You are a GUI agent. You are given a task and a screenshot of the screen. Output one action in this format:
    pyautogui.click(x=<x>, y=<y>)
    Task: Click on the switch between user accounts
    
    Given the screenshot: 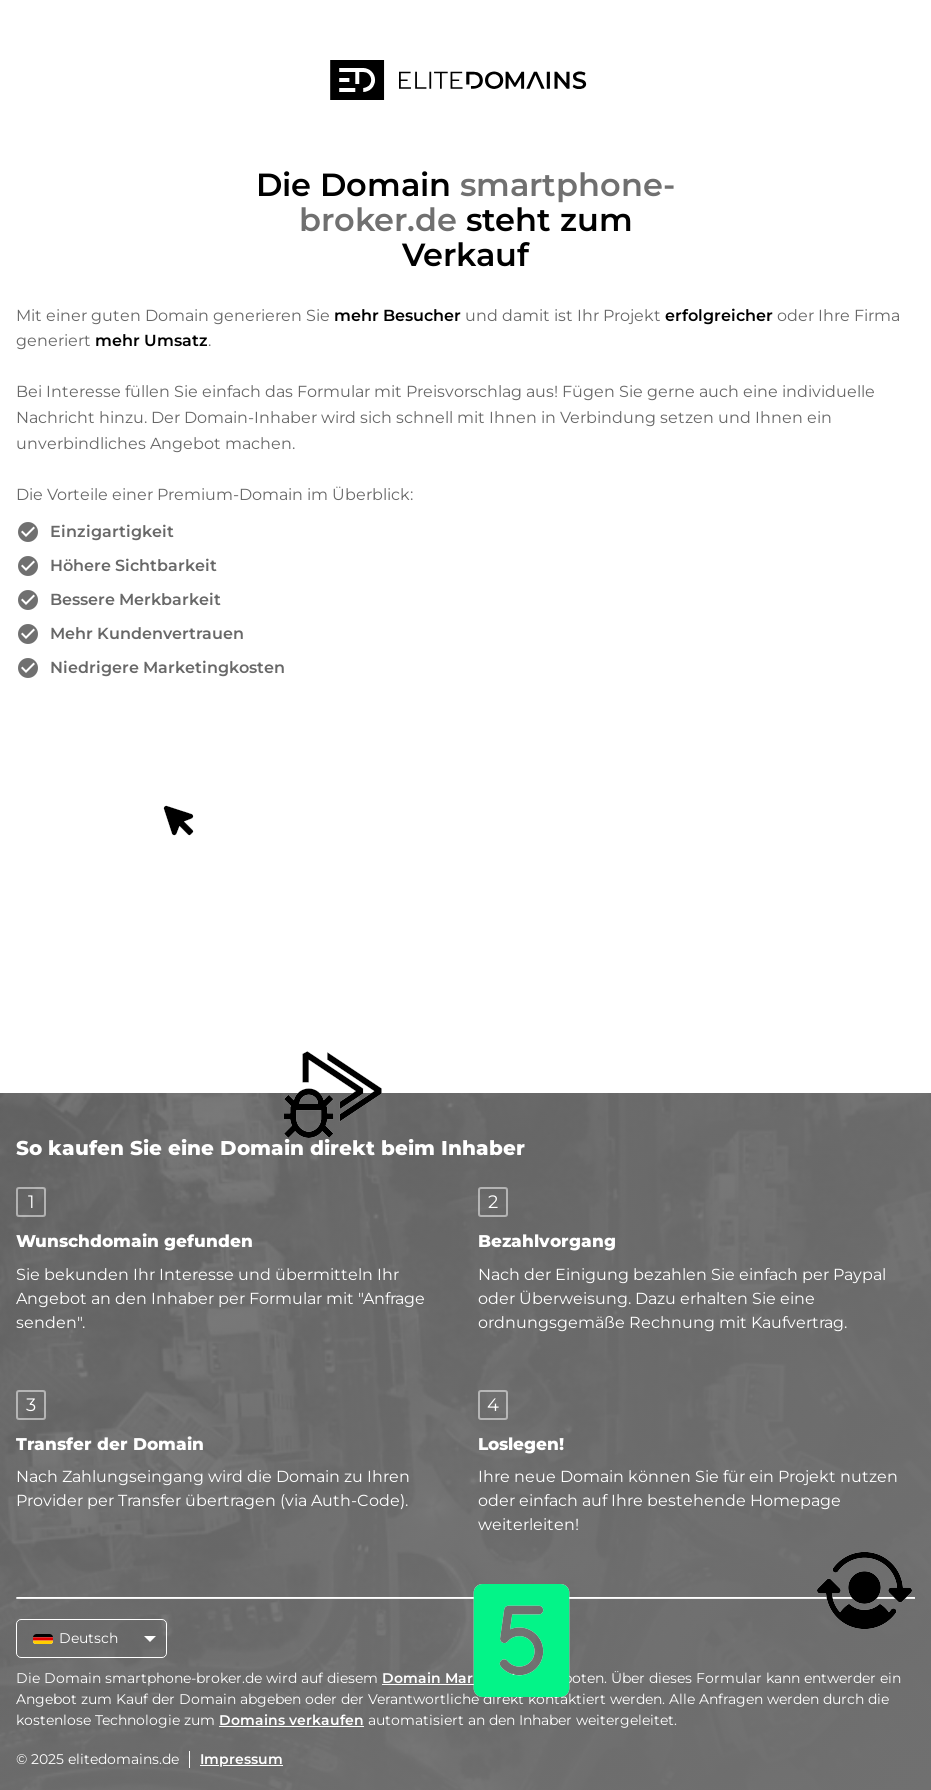 What is the action you would take?
    pyautogui.click(x=864, y=1590)
    